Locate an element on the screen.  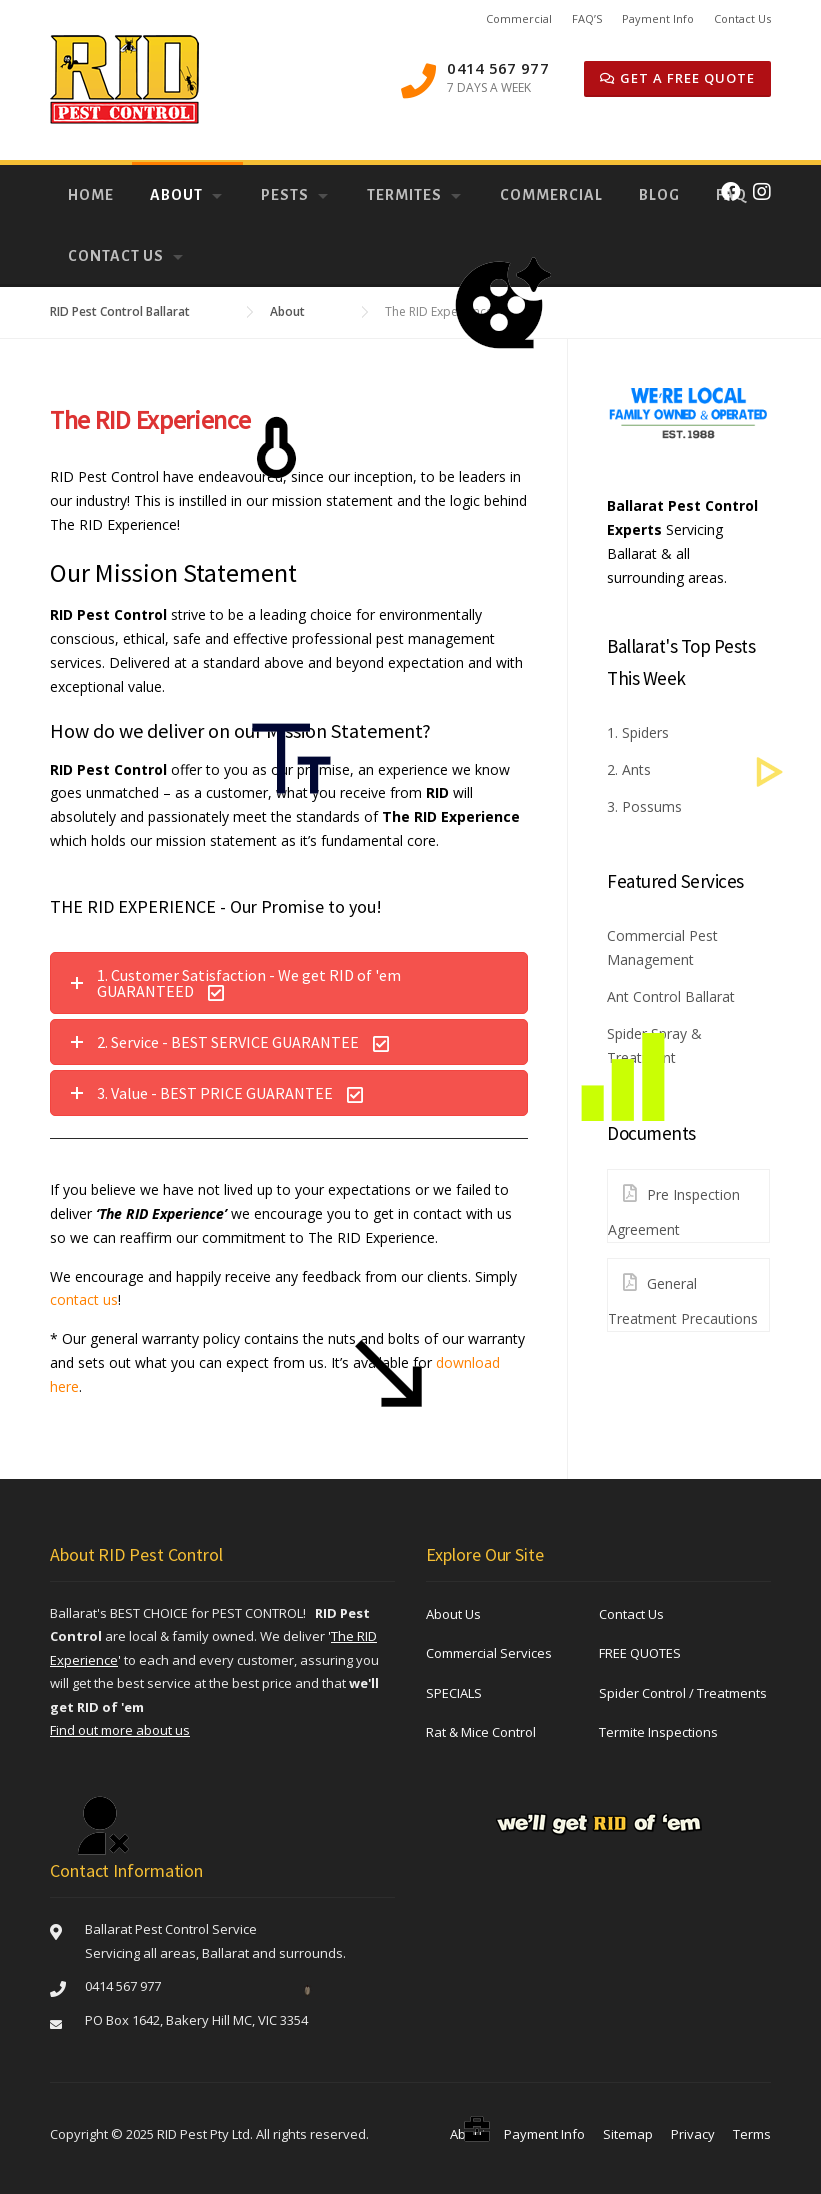
navigate to next section below is located at coordinates (390, 1375).